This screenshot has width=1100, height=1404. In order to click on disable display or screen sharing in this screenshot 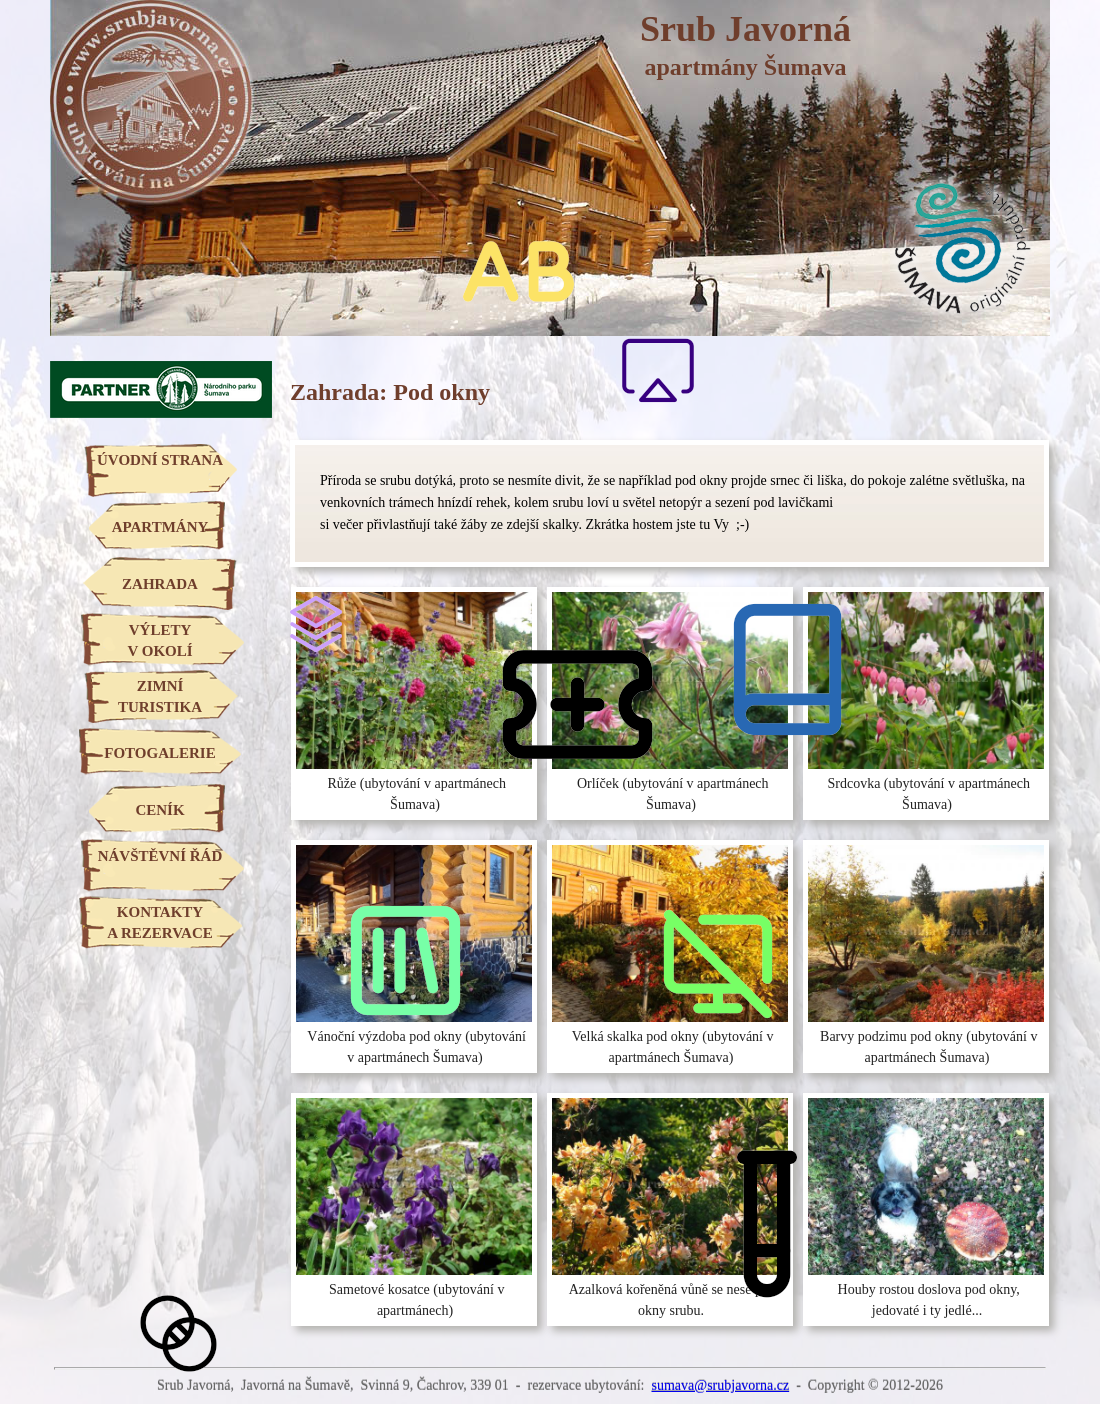, I will do `click(718, 964)`.